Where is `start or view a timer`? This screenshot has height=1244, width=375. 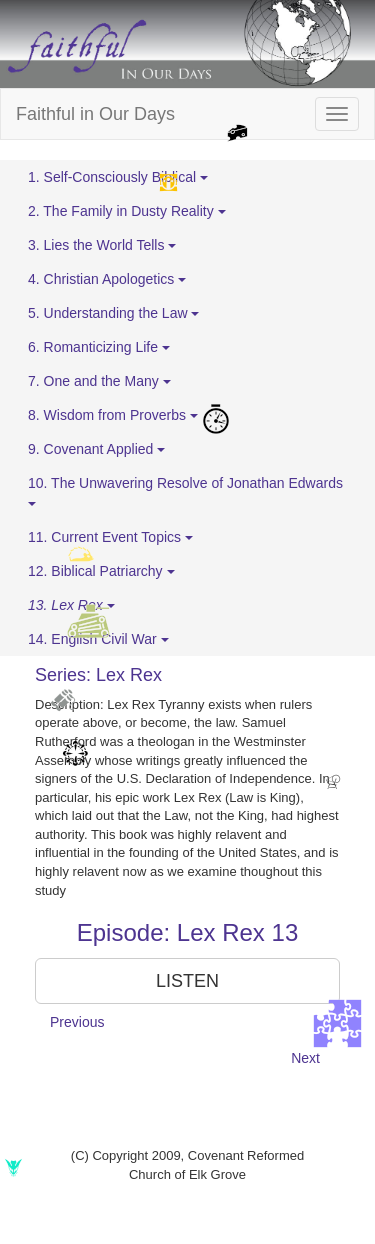
start or view a timer is located at coordinates (216, 419).